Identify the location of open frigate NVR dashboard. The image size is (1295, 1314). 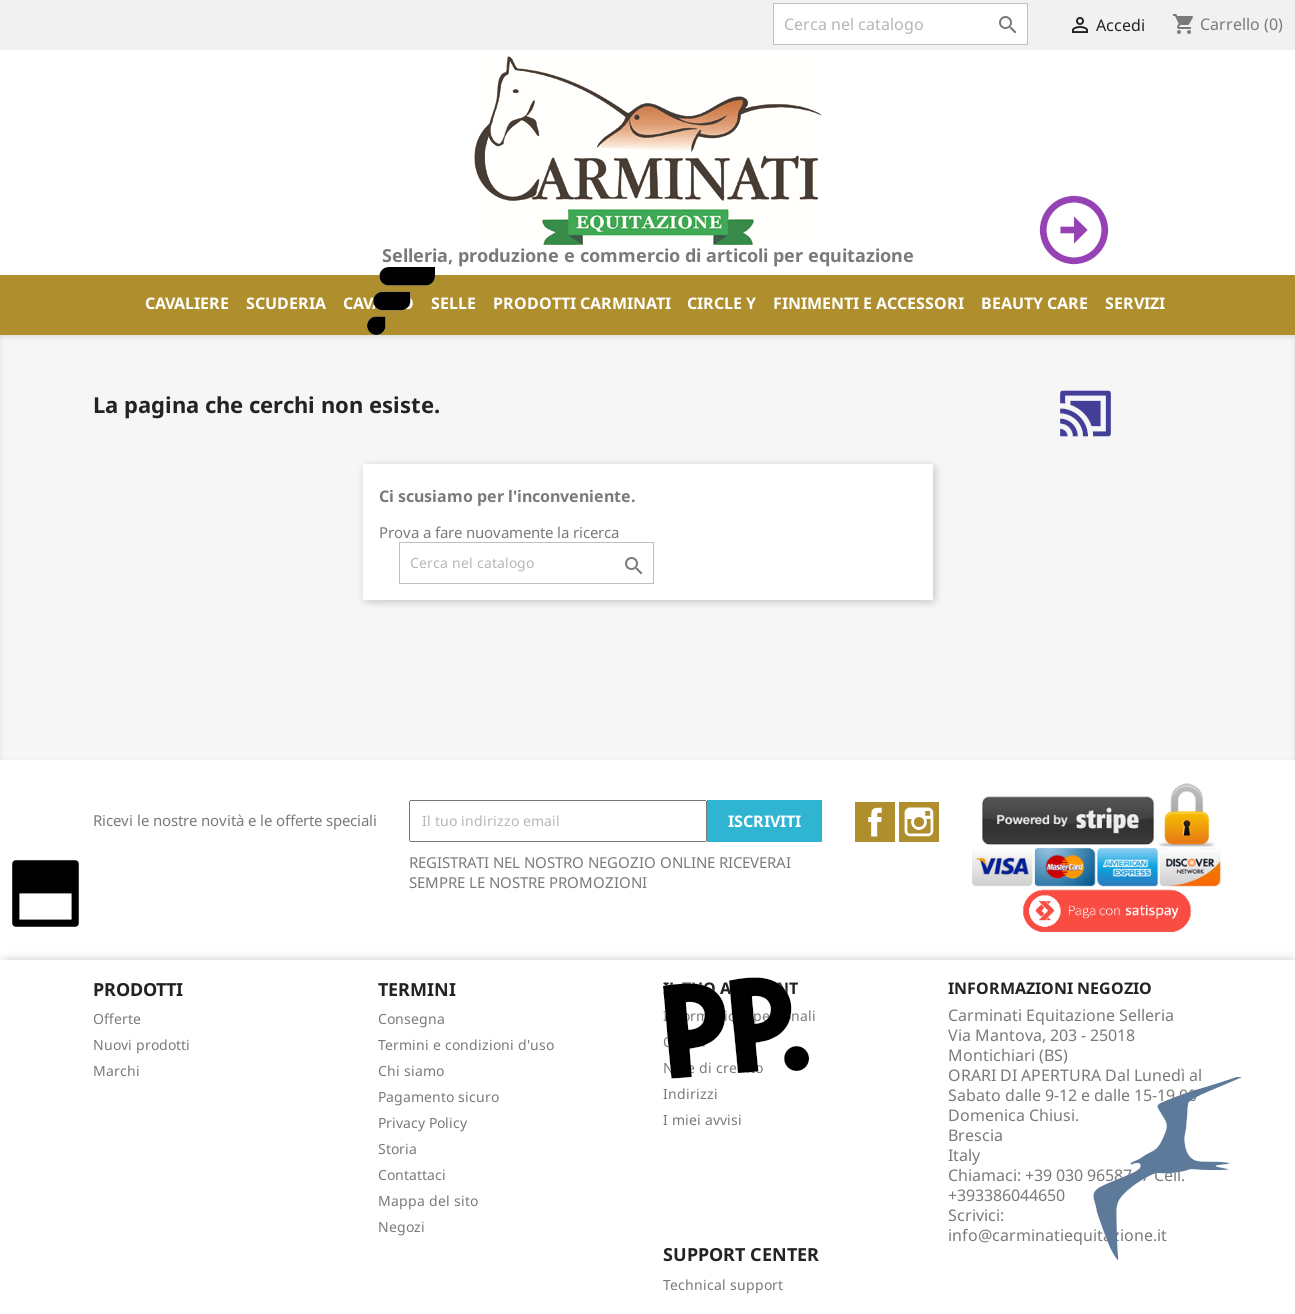
(1167, 1168).